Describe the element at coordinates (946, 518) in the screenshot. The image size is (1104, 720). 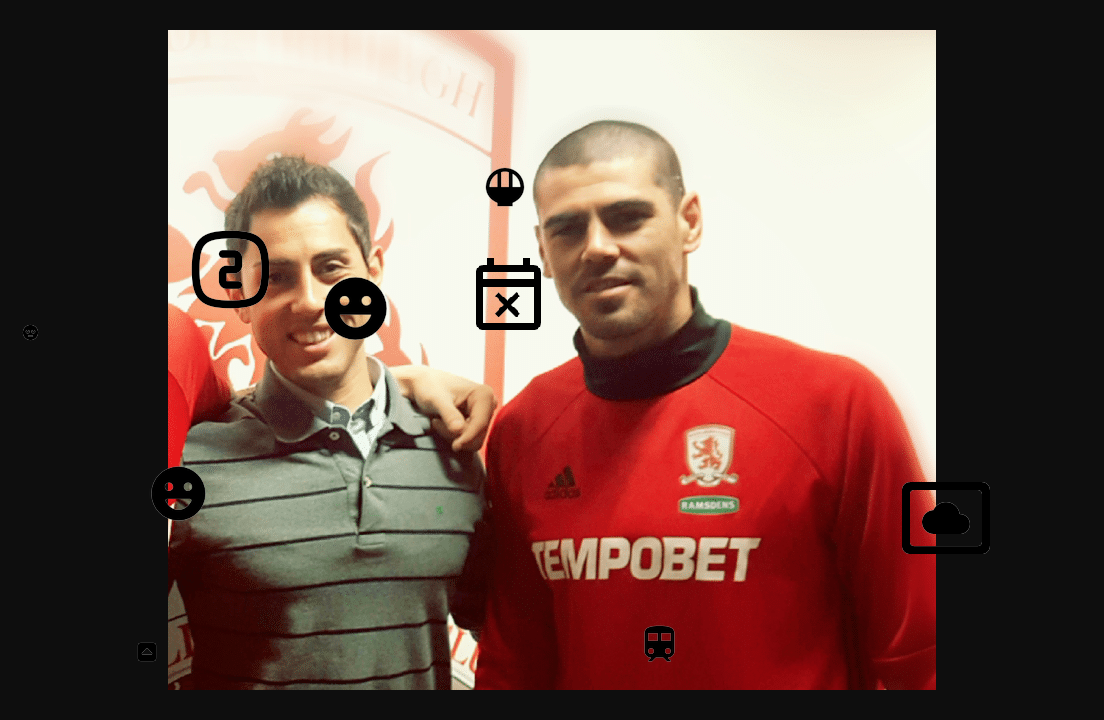
I see `access daydream or screen saver settings` at that location.